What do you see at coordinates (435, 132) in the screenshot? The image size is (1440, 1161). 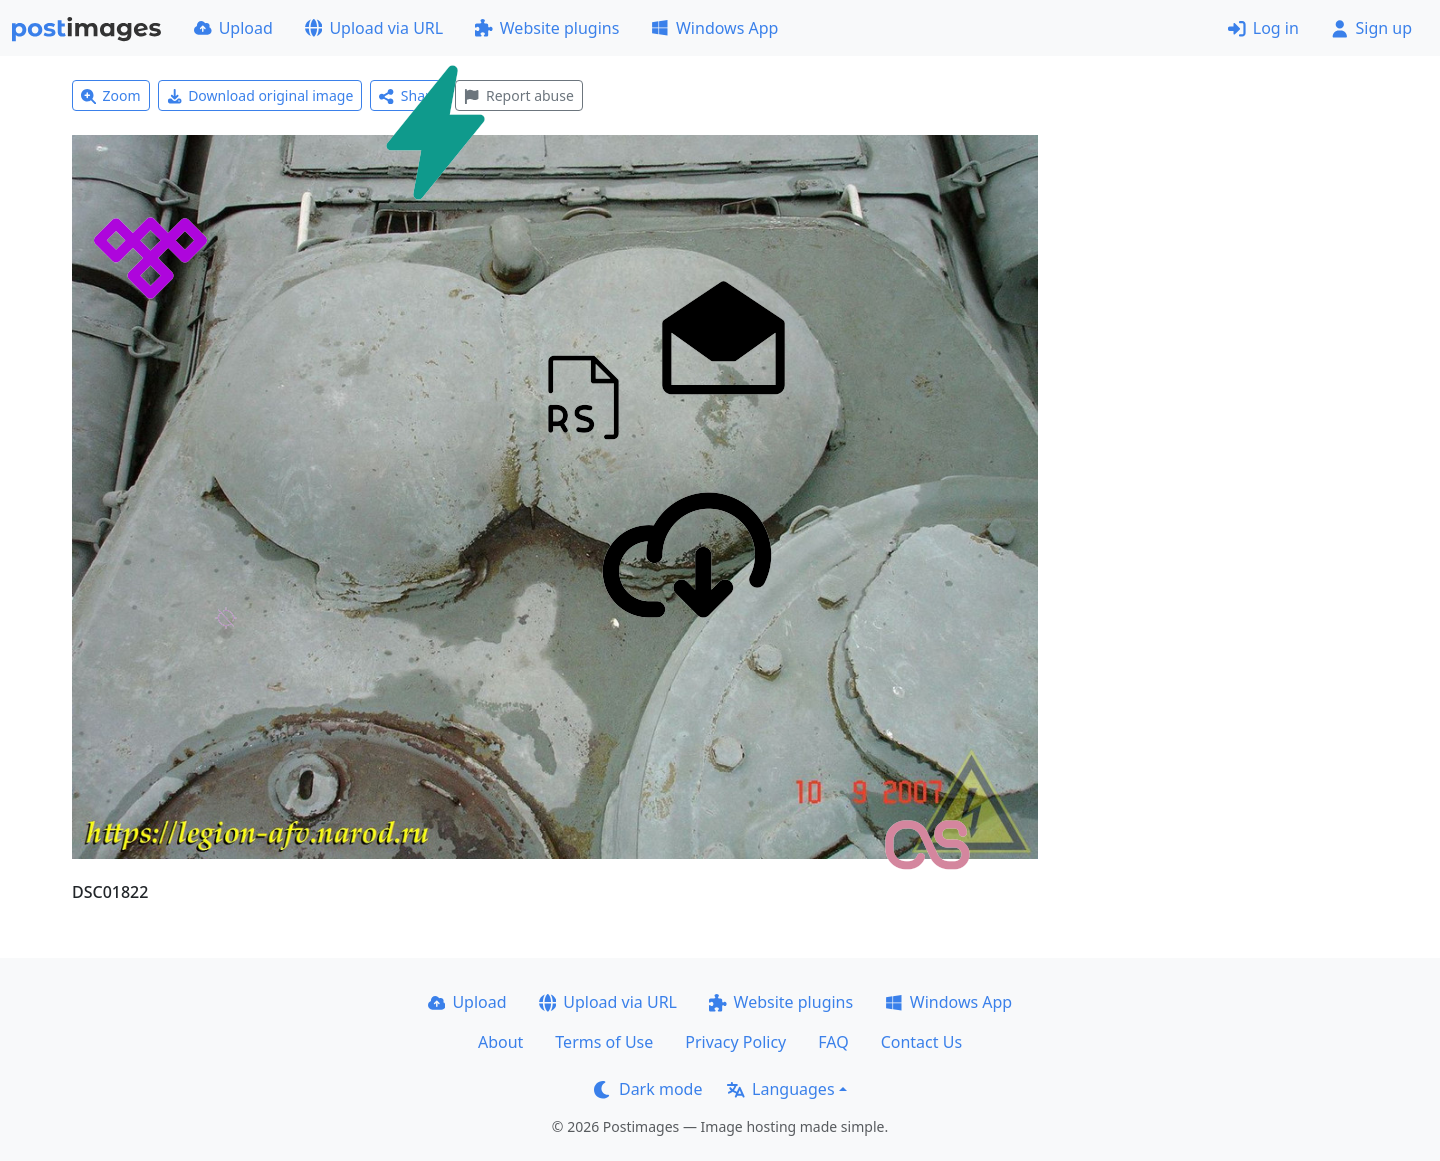 I see `toggle flash on for camera` at bounding box center [435, 132].